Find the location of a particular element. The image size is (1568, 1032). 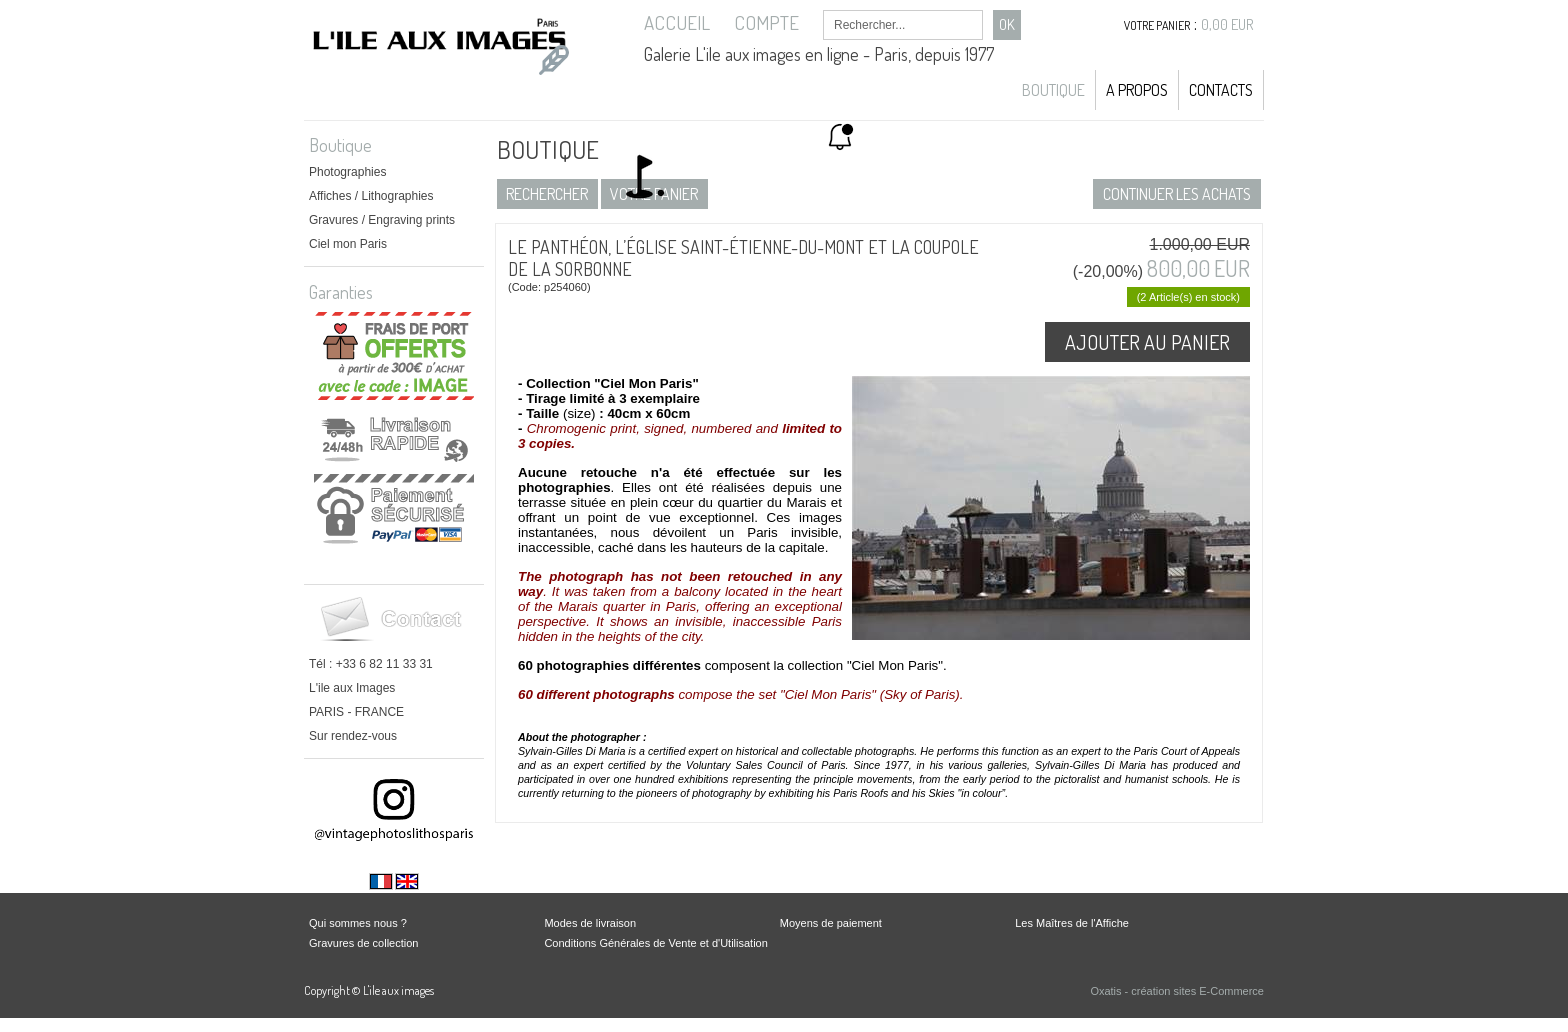

view nearby golf courses is located at coordinates (644, 176).